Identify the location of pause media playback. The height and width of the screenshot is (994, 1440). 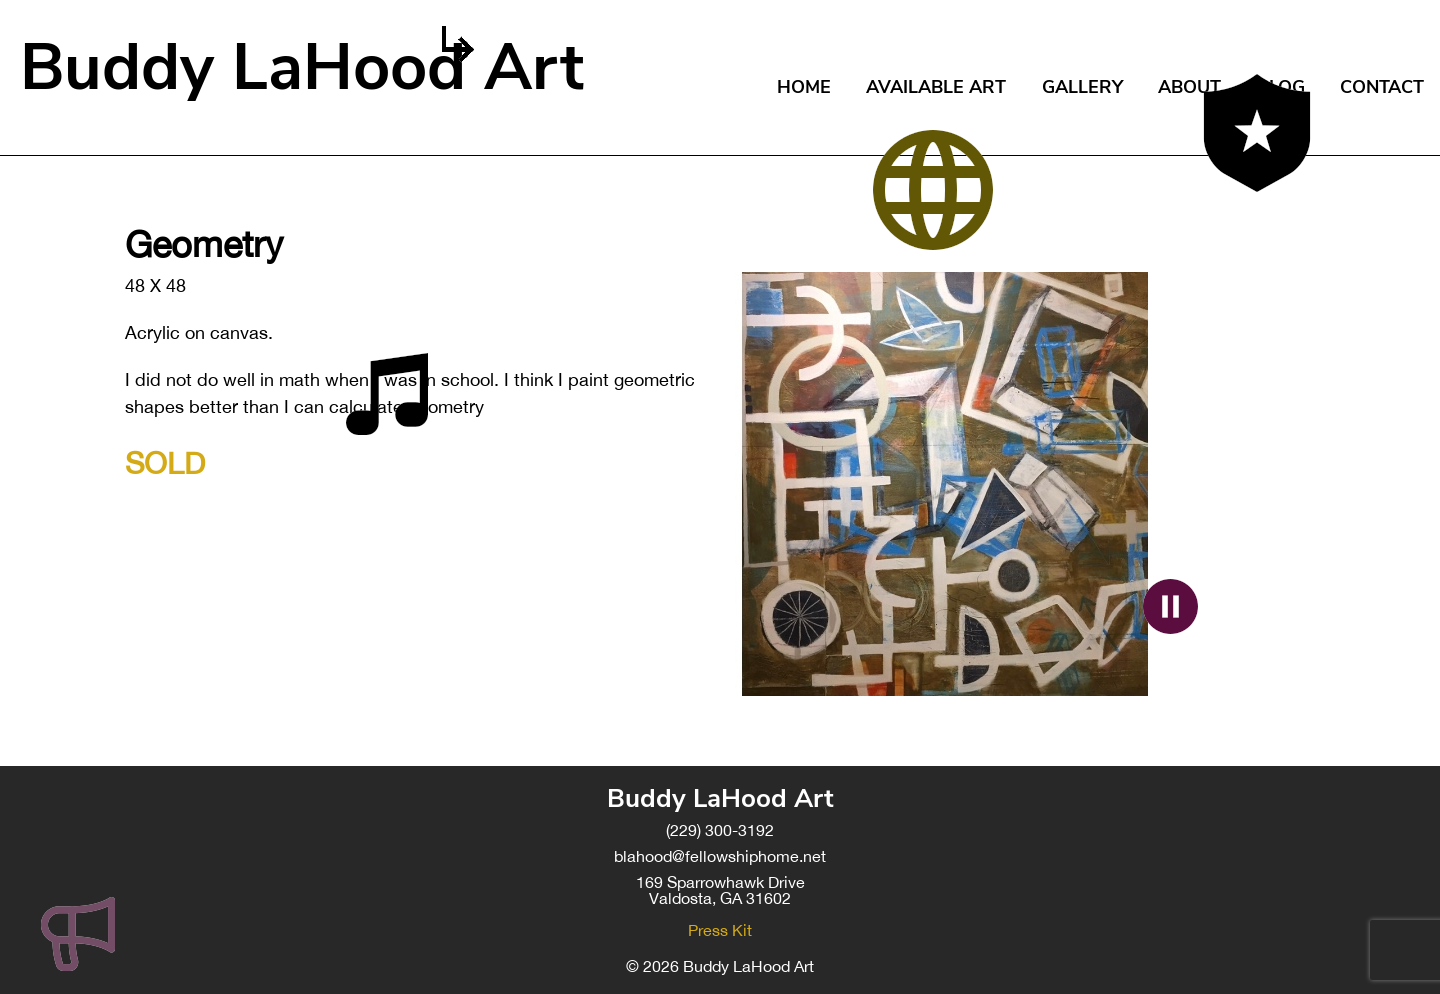
(1170, 606).